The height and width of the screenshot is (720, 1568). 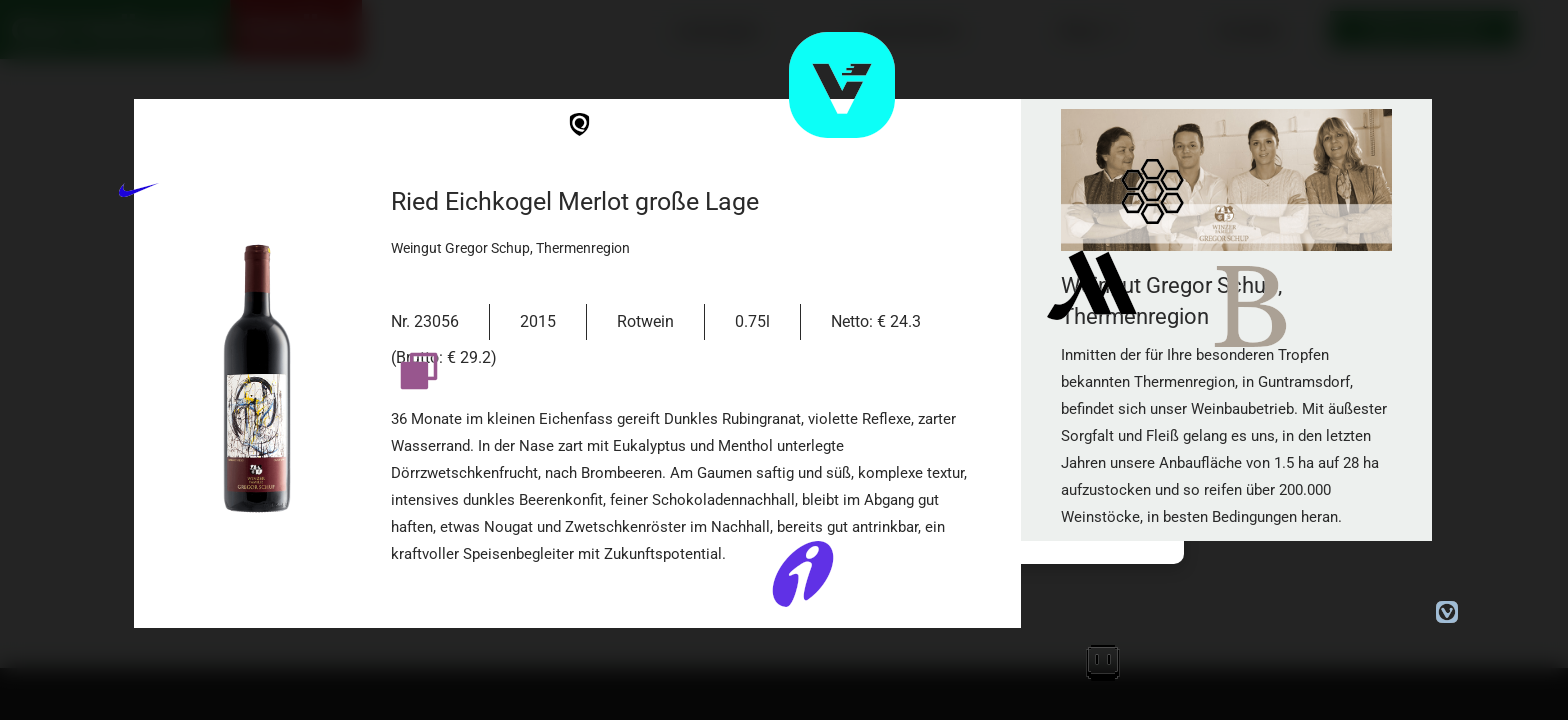 What do you see at coordinates (803, 574) in the screenshot?
I see `open ICICI Bank app` at bounding box center [803, 574].